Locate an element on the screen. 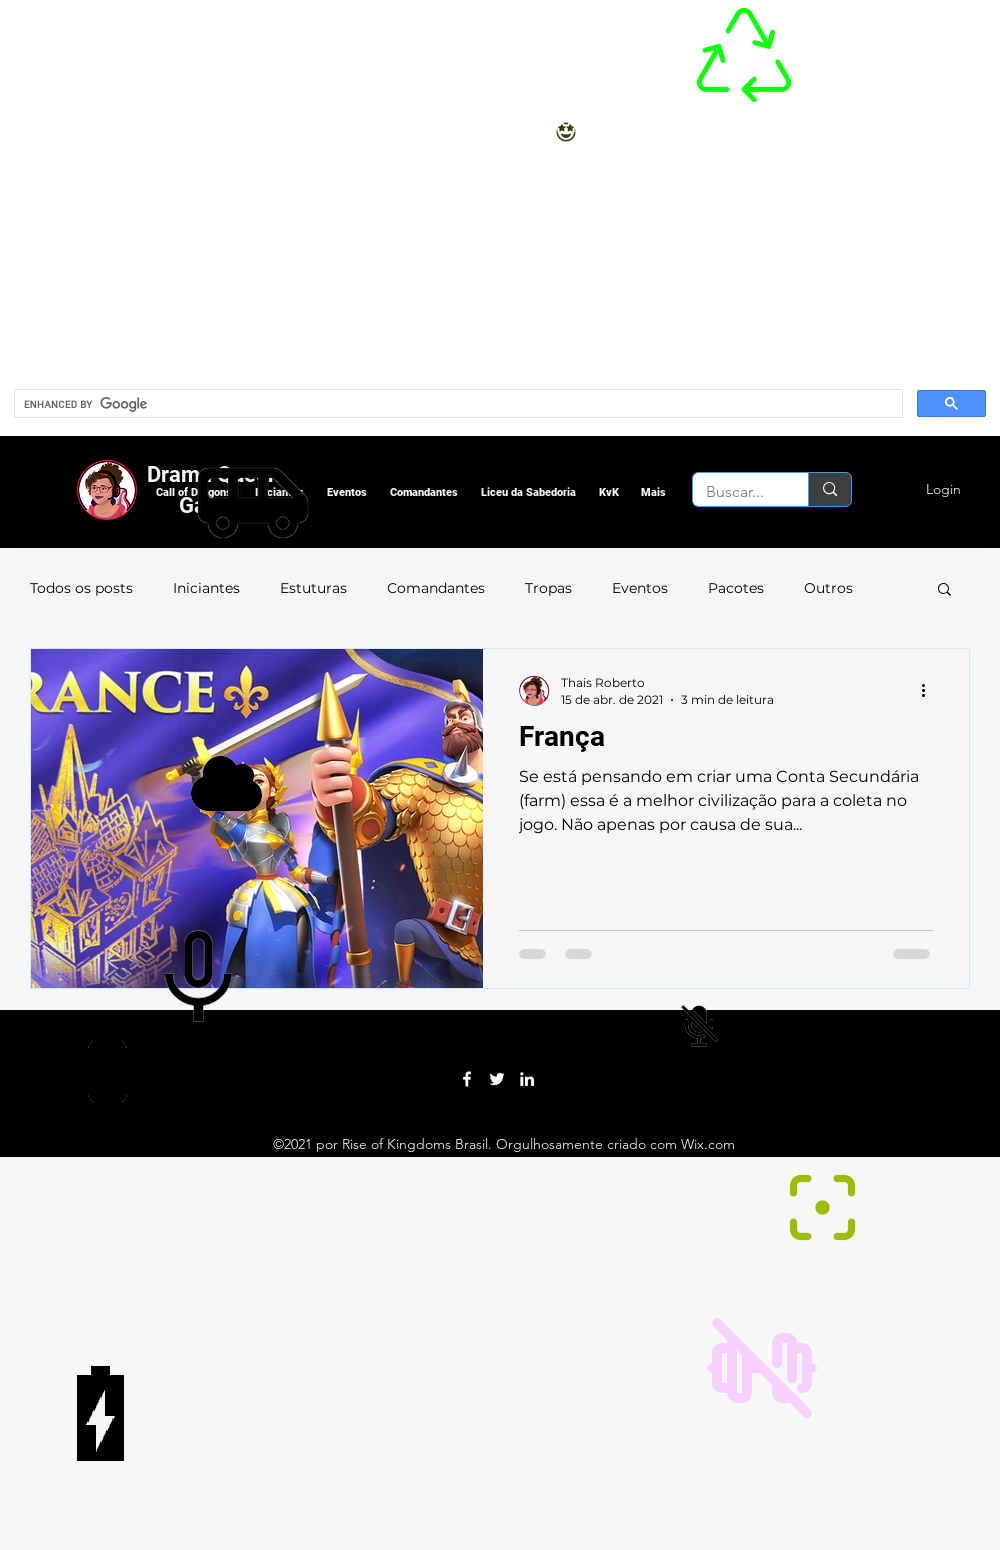 This screenshot has width=1000, height=1550. access airport shuttle services is located at coordinates (253, 503).